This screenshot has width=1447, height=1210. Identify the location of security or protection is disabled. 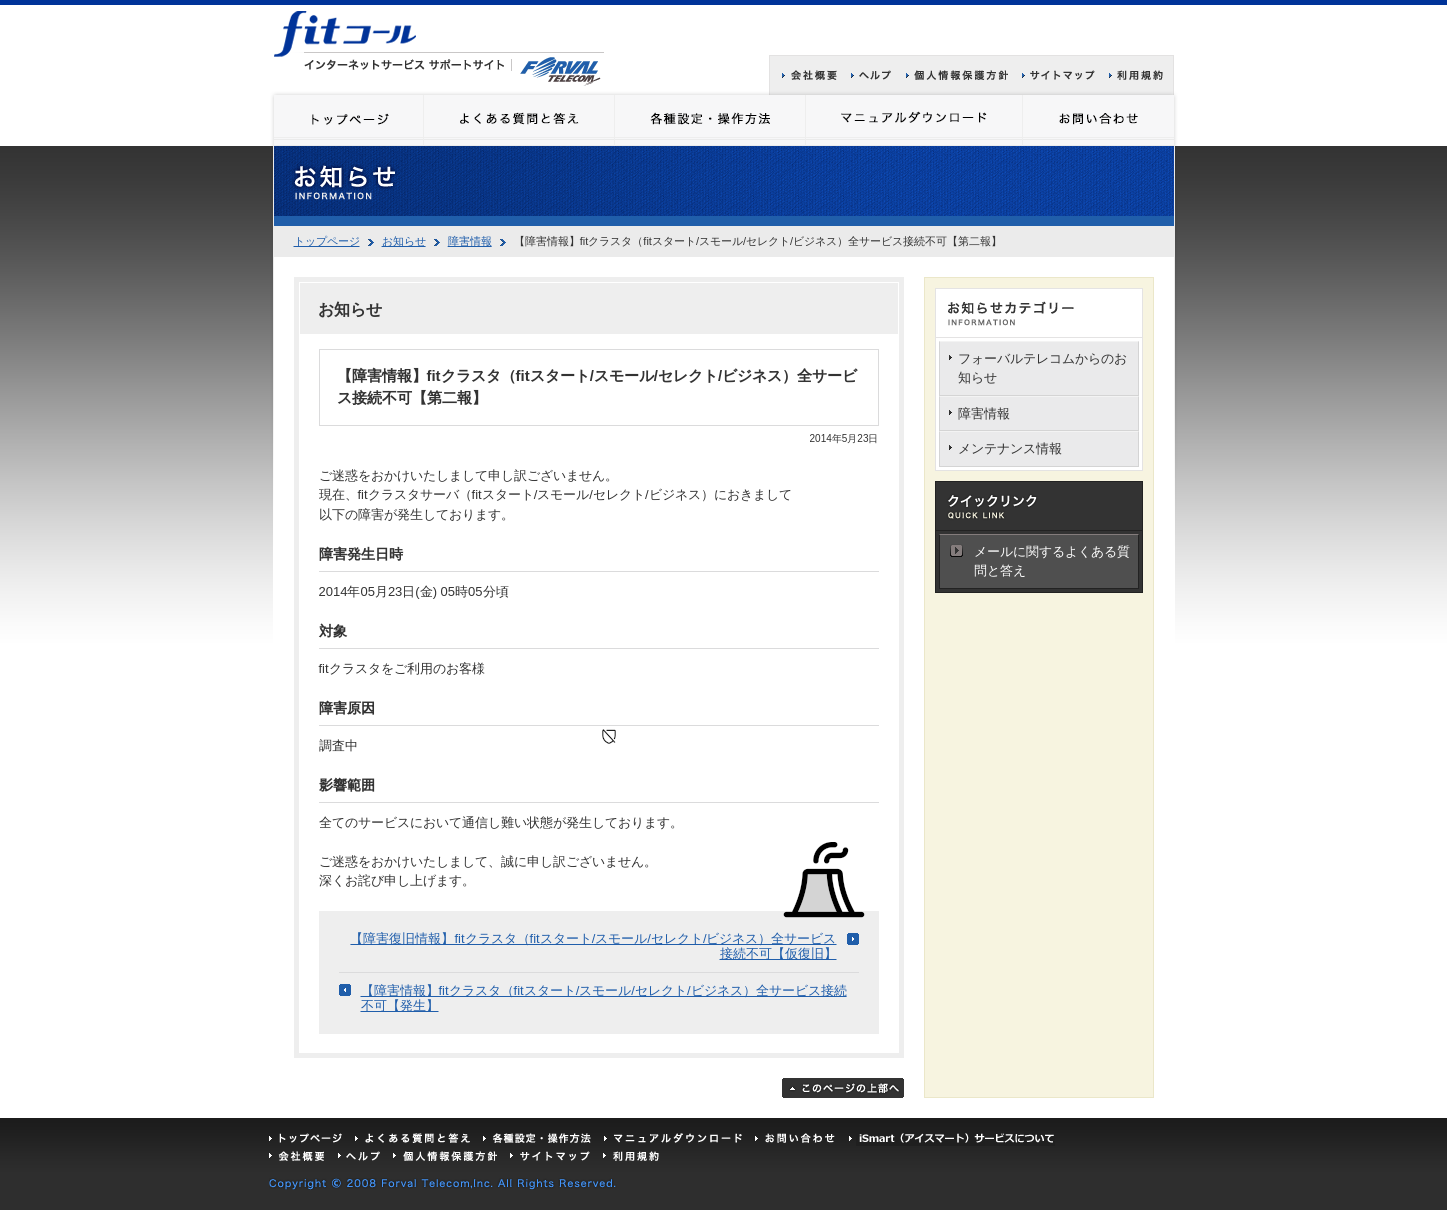
(609, 736).